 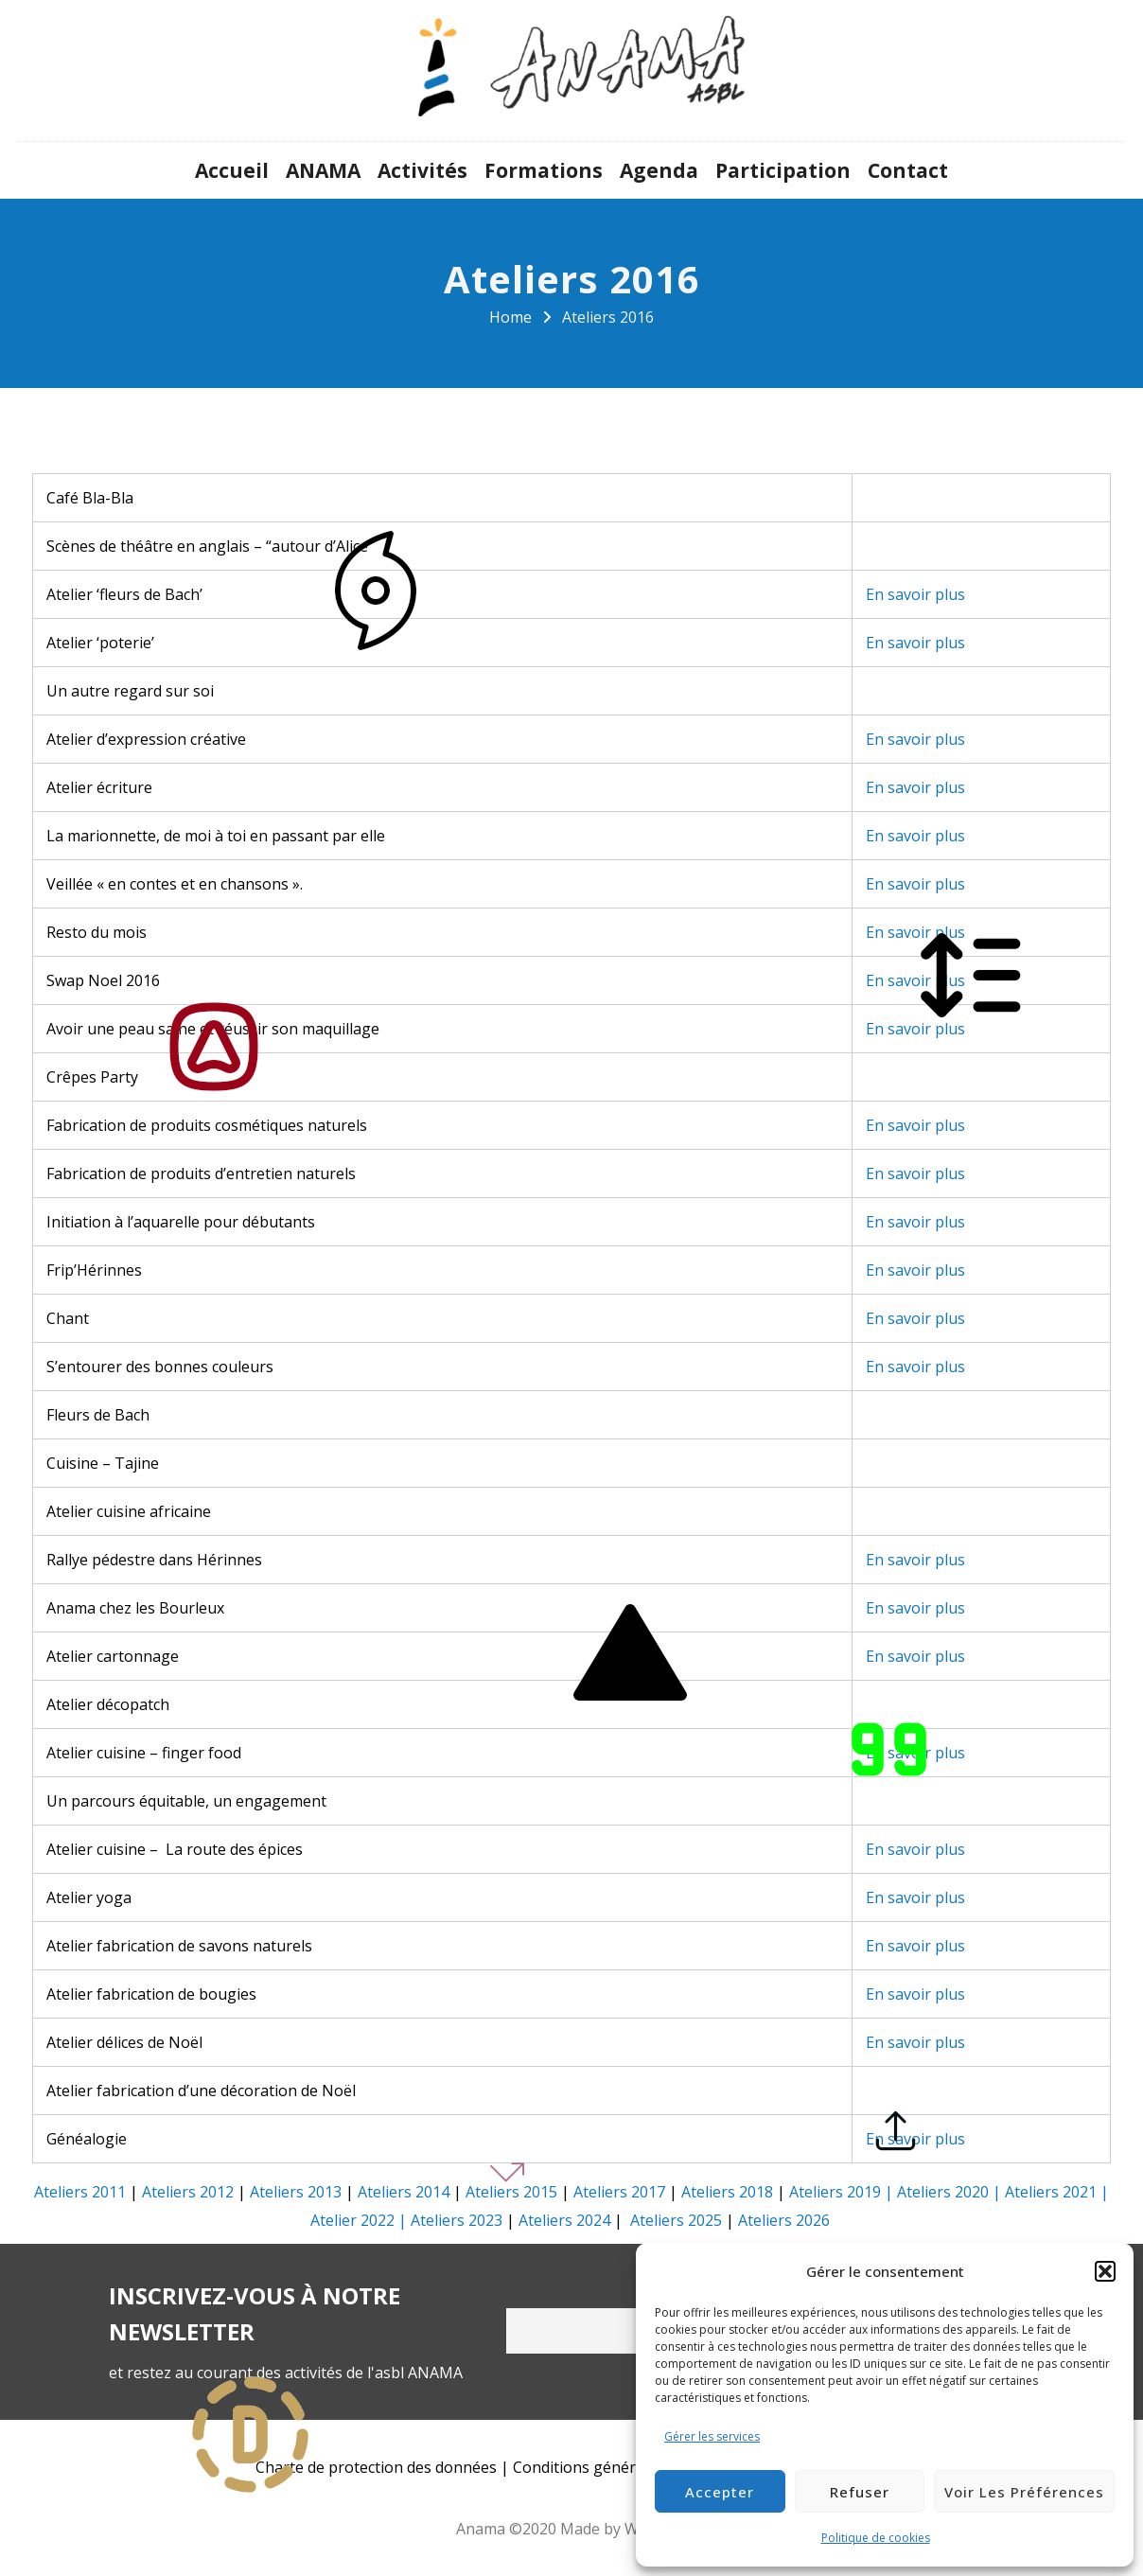 I want to click on indicates 99 or more unread notifications, so click(x=888, y=1749).